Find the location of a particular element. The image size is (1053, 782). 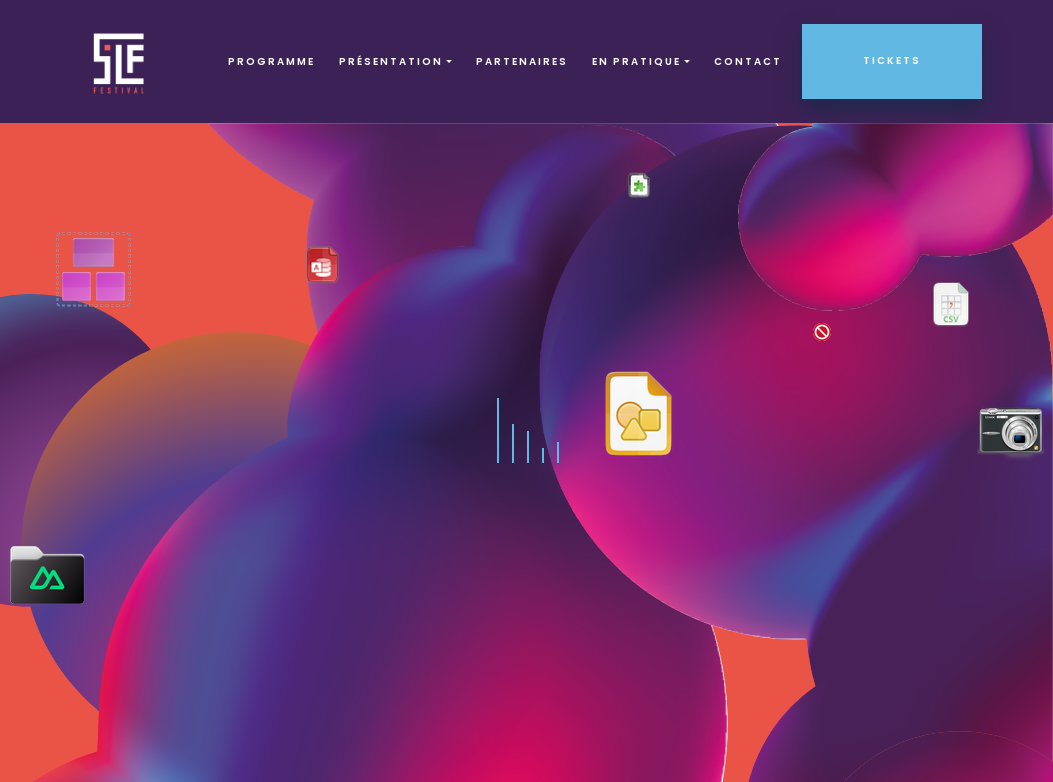

open nuxt.js project folder is located at coordinates (47, 577).